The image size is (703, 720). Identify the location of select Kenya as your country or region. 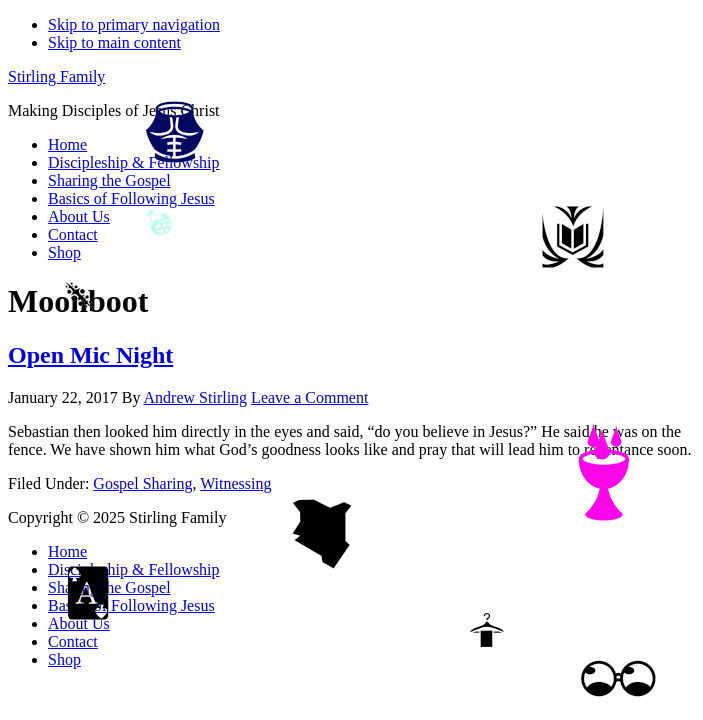
(322, 534).